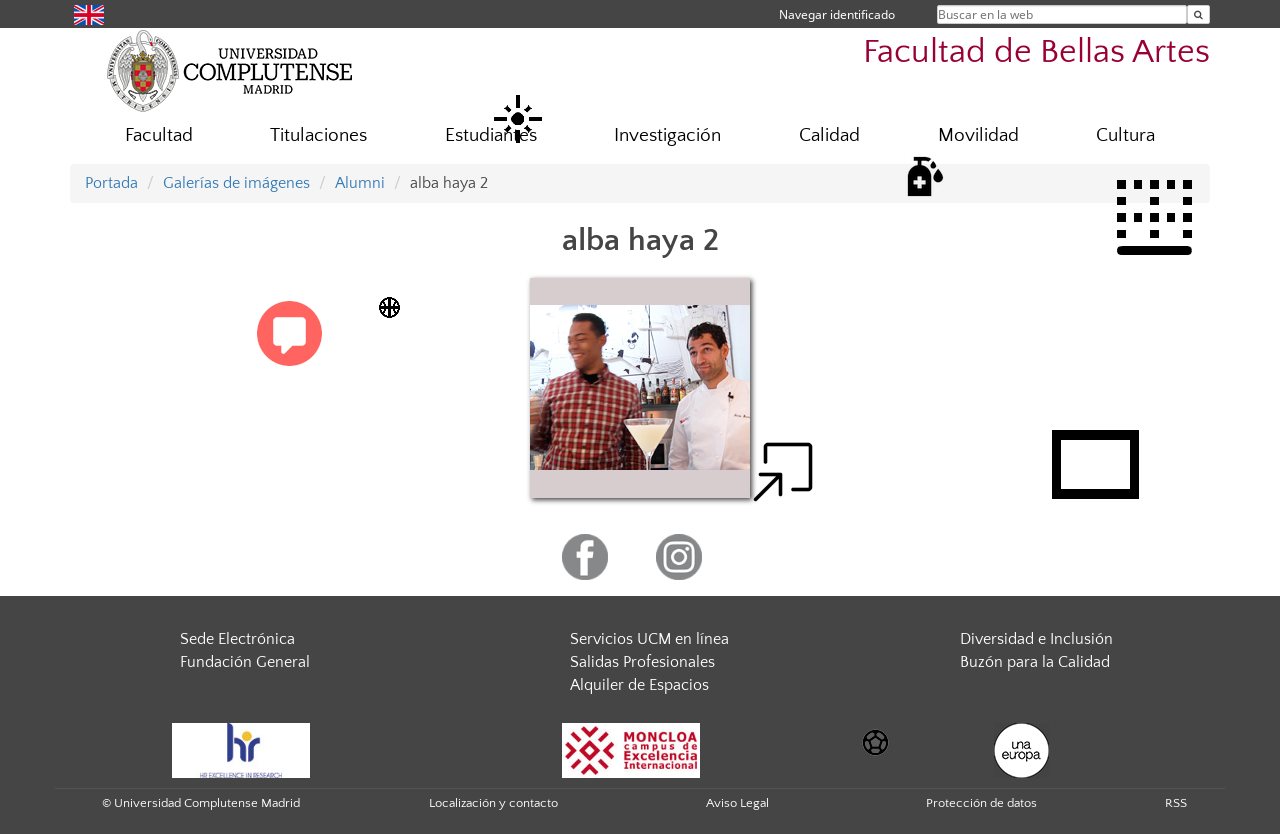 This screenshot has width=1280, height=834. Describe the element at coordinates (1095, 464) in the screenshot. I see `crop image to landscape orientation` at that location.